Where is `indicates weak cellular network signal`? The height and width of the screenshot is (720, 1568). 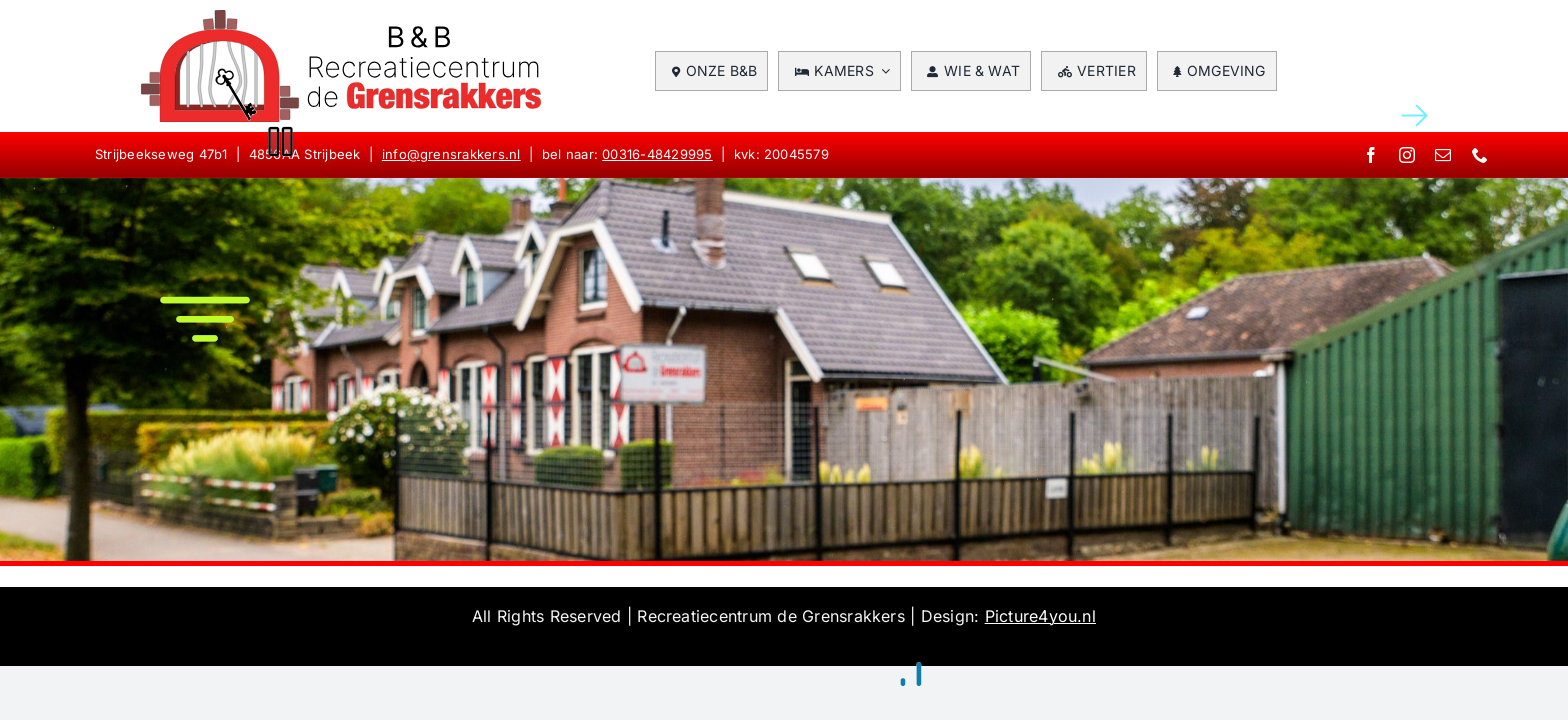 indicates weak cellular network signal is located at coordinates (938, 655).